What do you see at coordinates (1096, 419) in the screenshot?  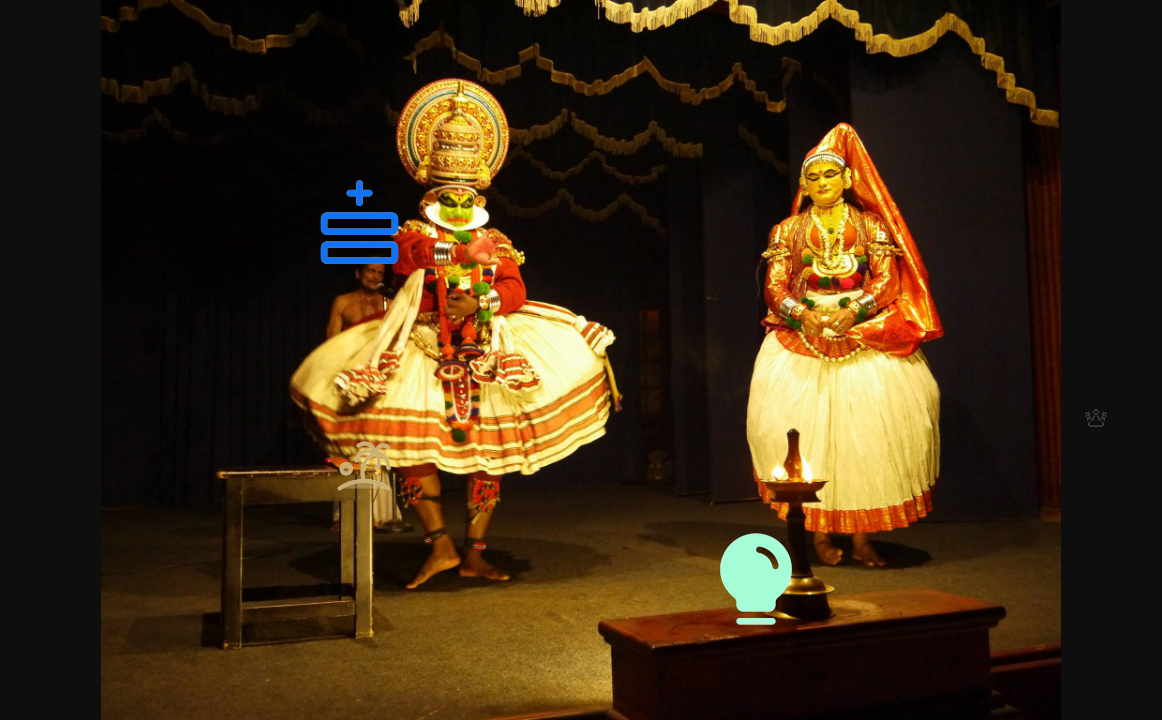 I see `indicates premium or VIP membership status` at bounding box center [1096, 419].